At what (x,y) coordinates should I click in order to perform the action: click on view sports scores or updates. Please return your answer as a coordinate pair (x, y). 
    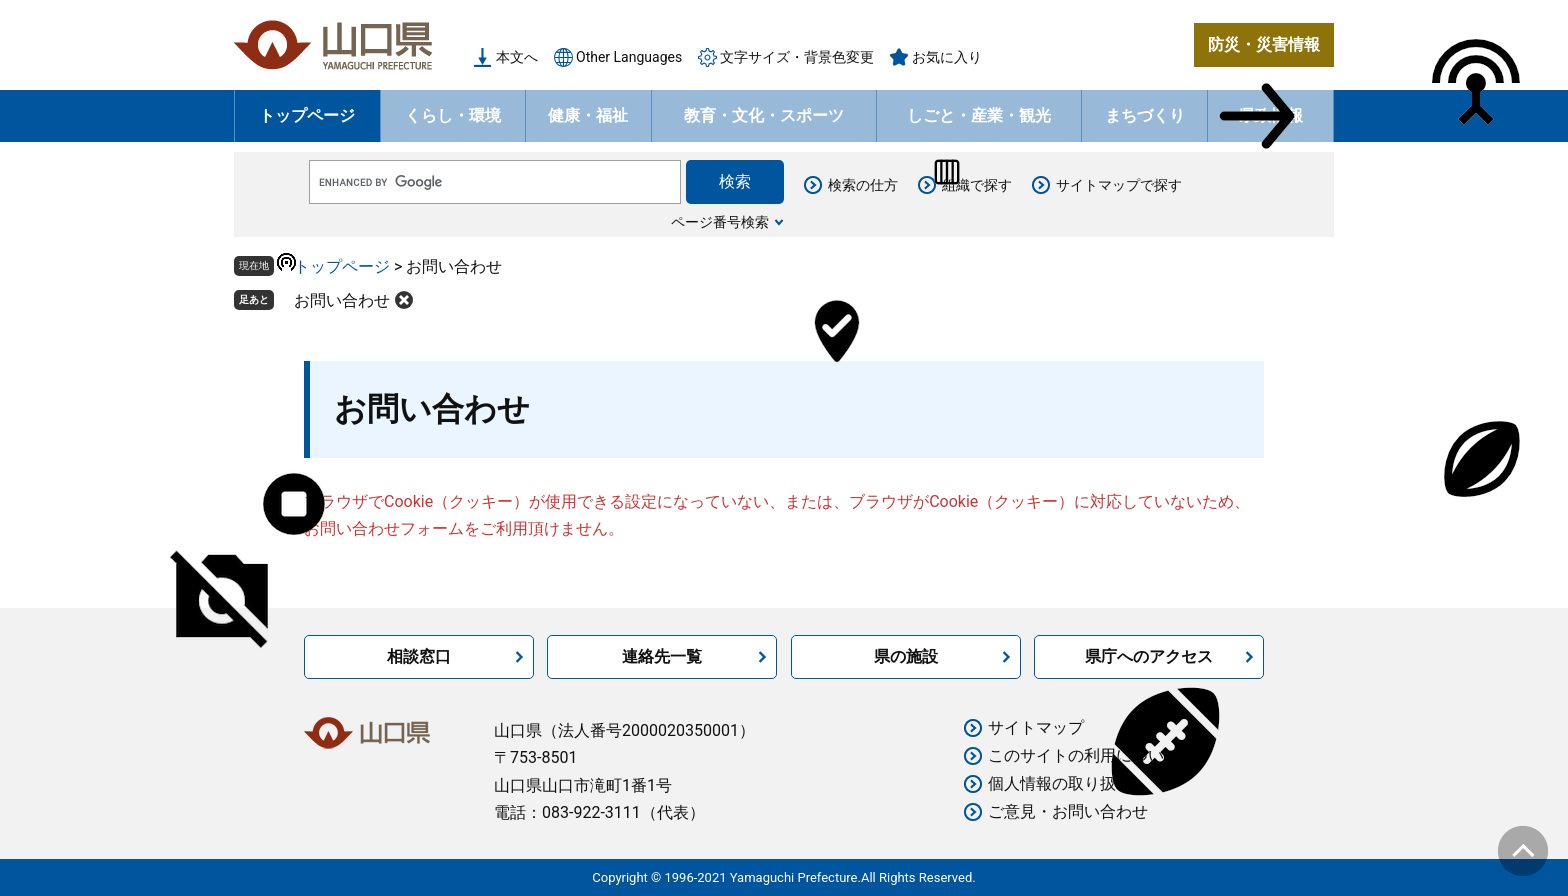
    Looking at the image, I should click on (1165, 741).